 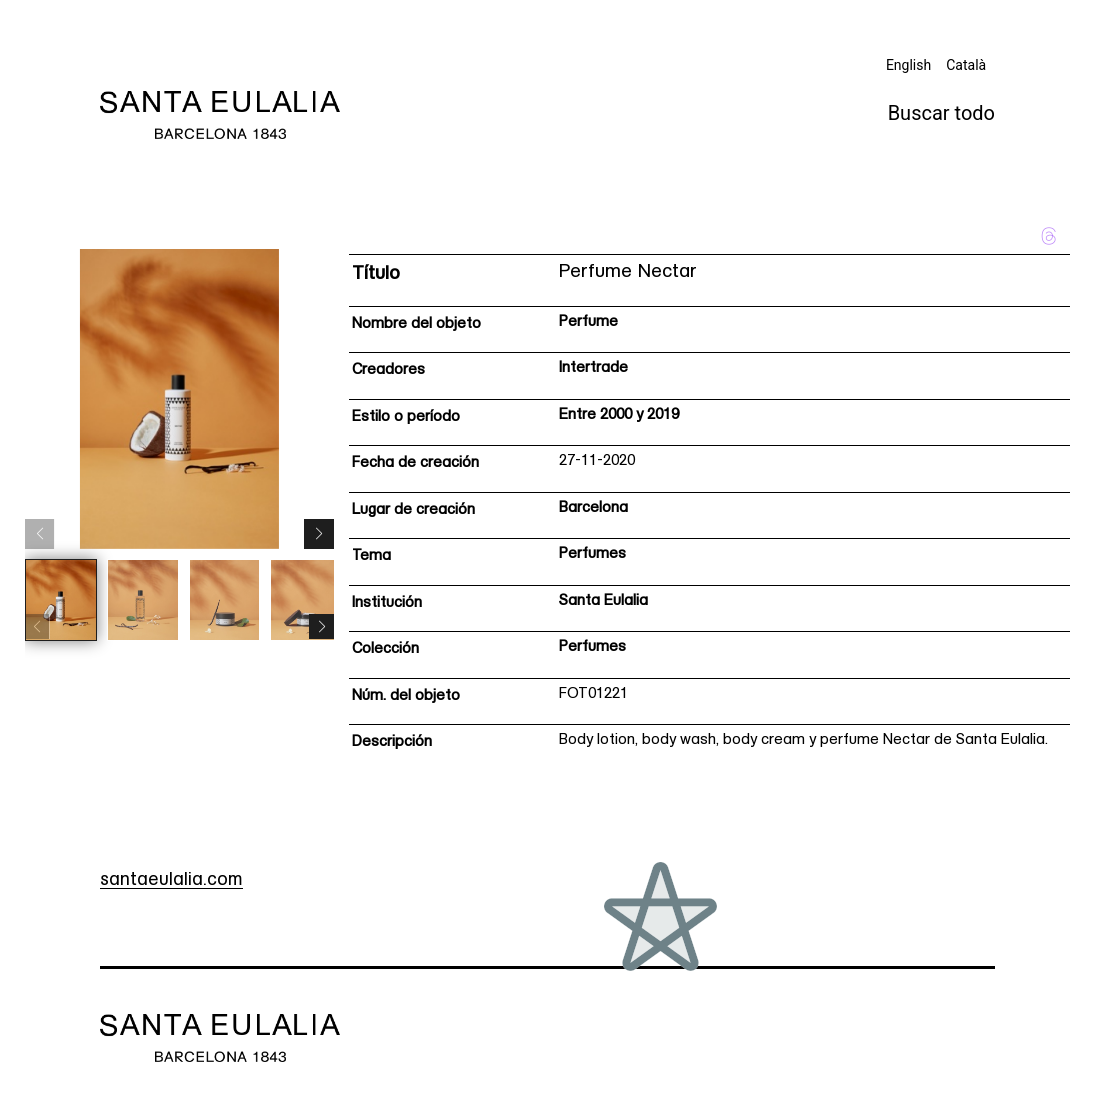 What do you see at coordinates (1049, 236) in the screenshot?
I see `open the Threads app` at bounding box center [1049, 236].